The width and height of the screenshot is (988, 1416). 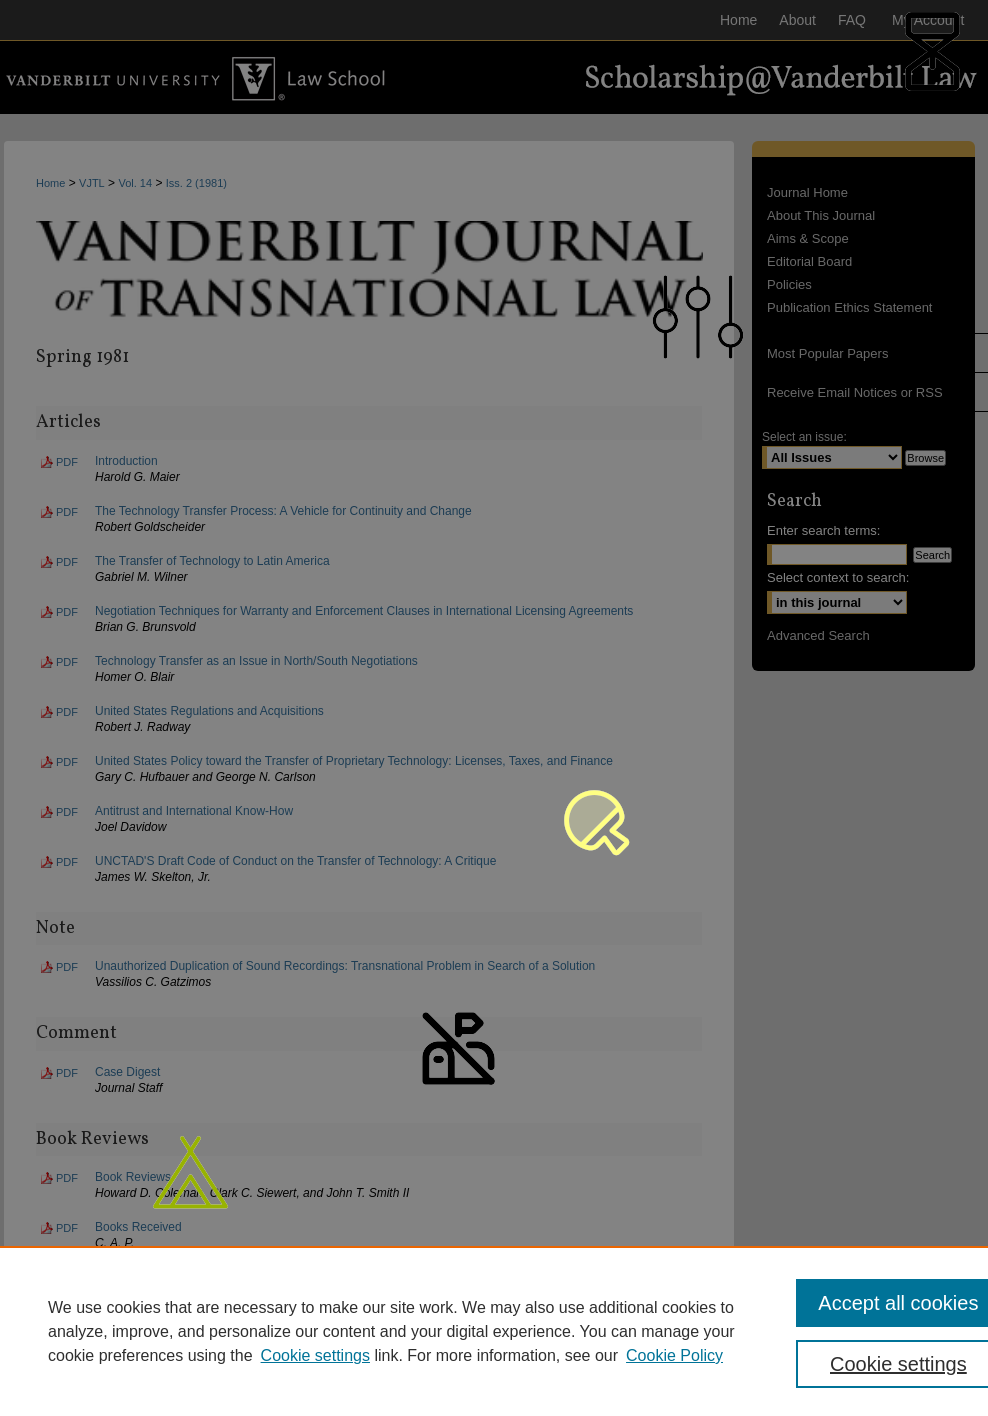 I want to click on view camping or outdoor accommodations, so click(x=190, y=1176).